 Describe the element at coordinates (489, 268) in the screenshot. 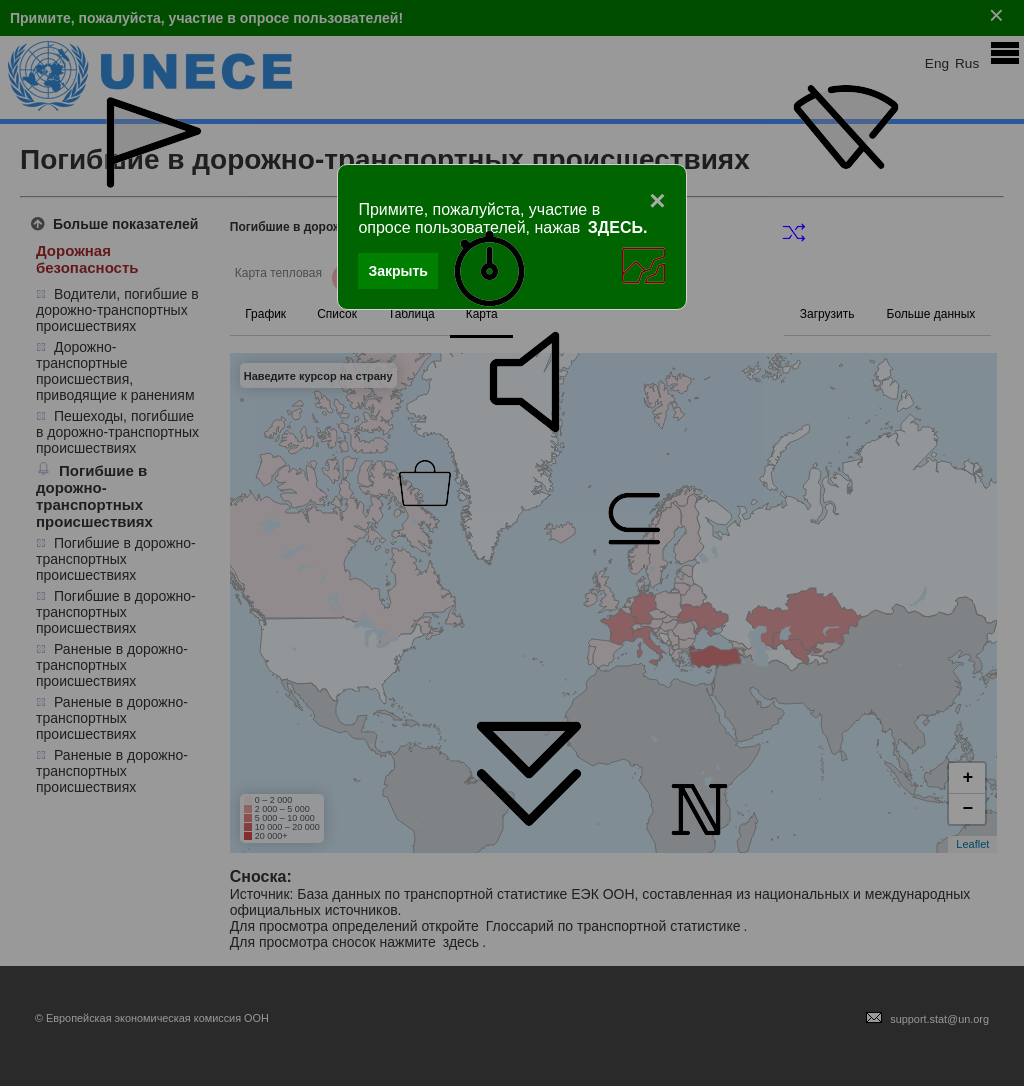

I see `start or view a timer` at that location.